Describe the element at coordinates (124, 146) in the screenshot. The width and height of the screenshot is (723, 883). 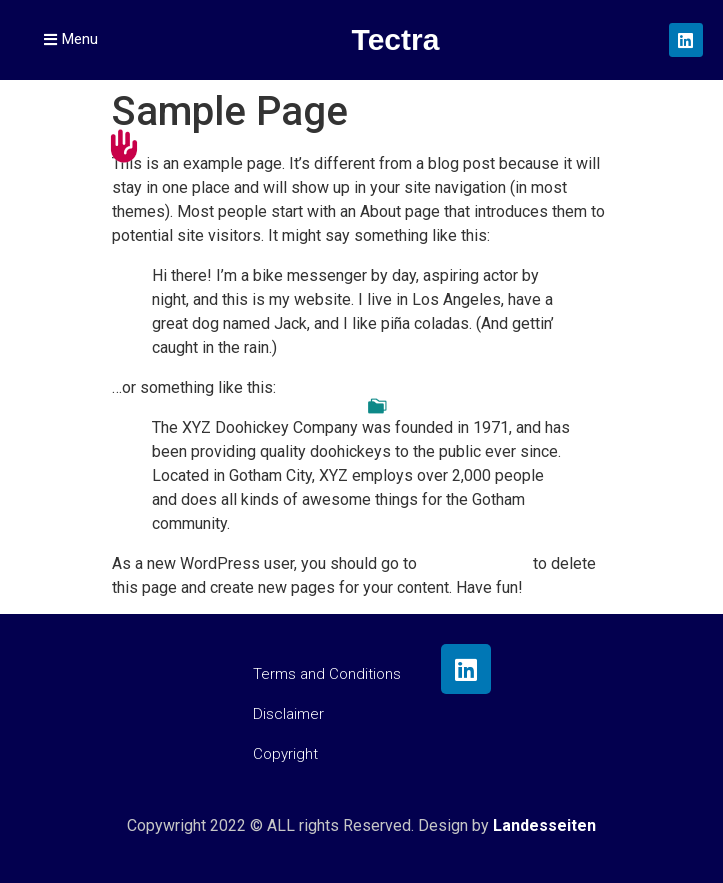
I see `stop or halt an action` at that location.